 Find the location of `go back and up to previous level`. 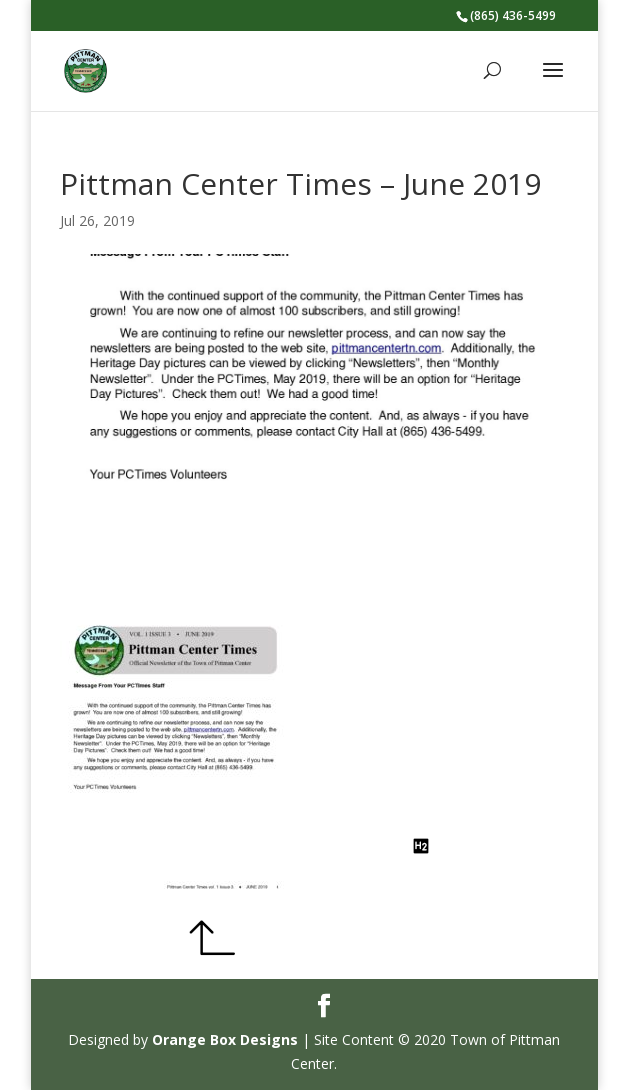

go back and up to previous level is located at coordinates (210, 939).